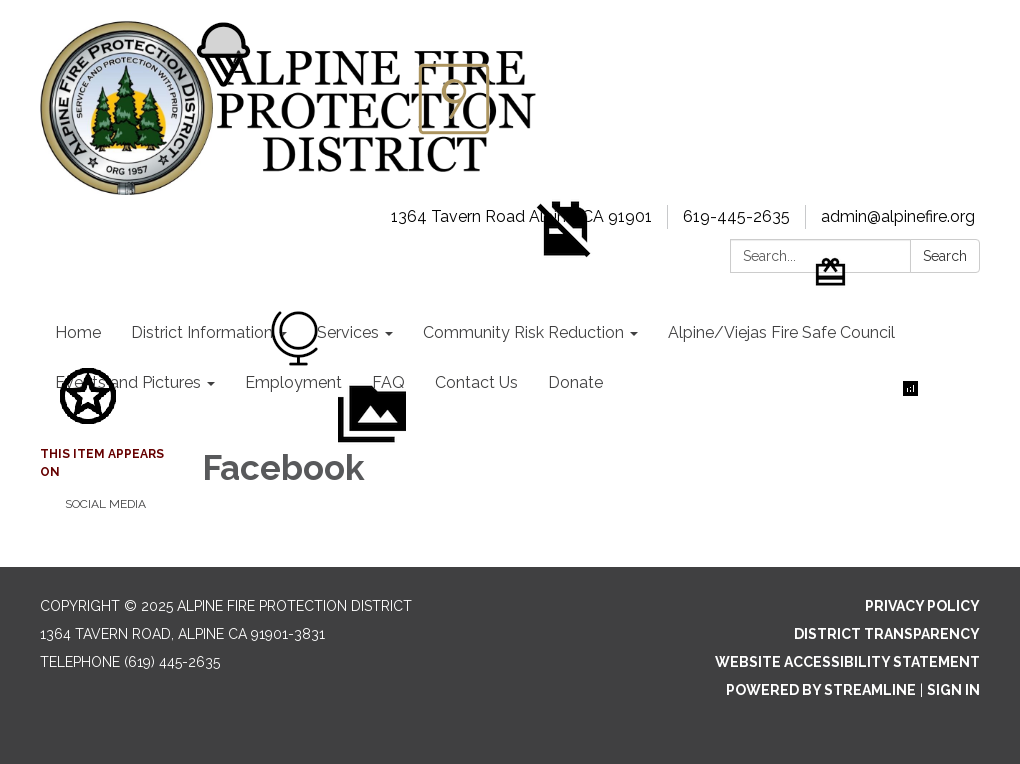  I want to click on access global or international settings, so click(296, 336).